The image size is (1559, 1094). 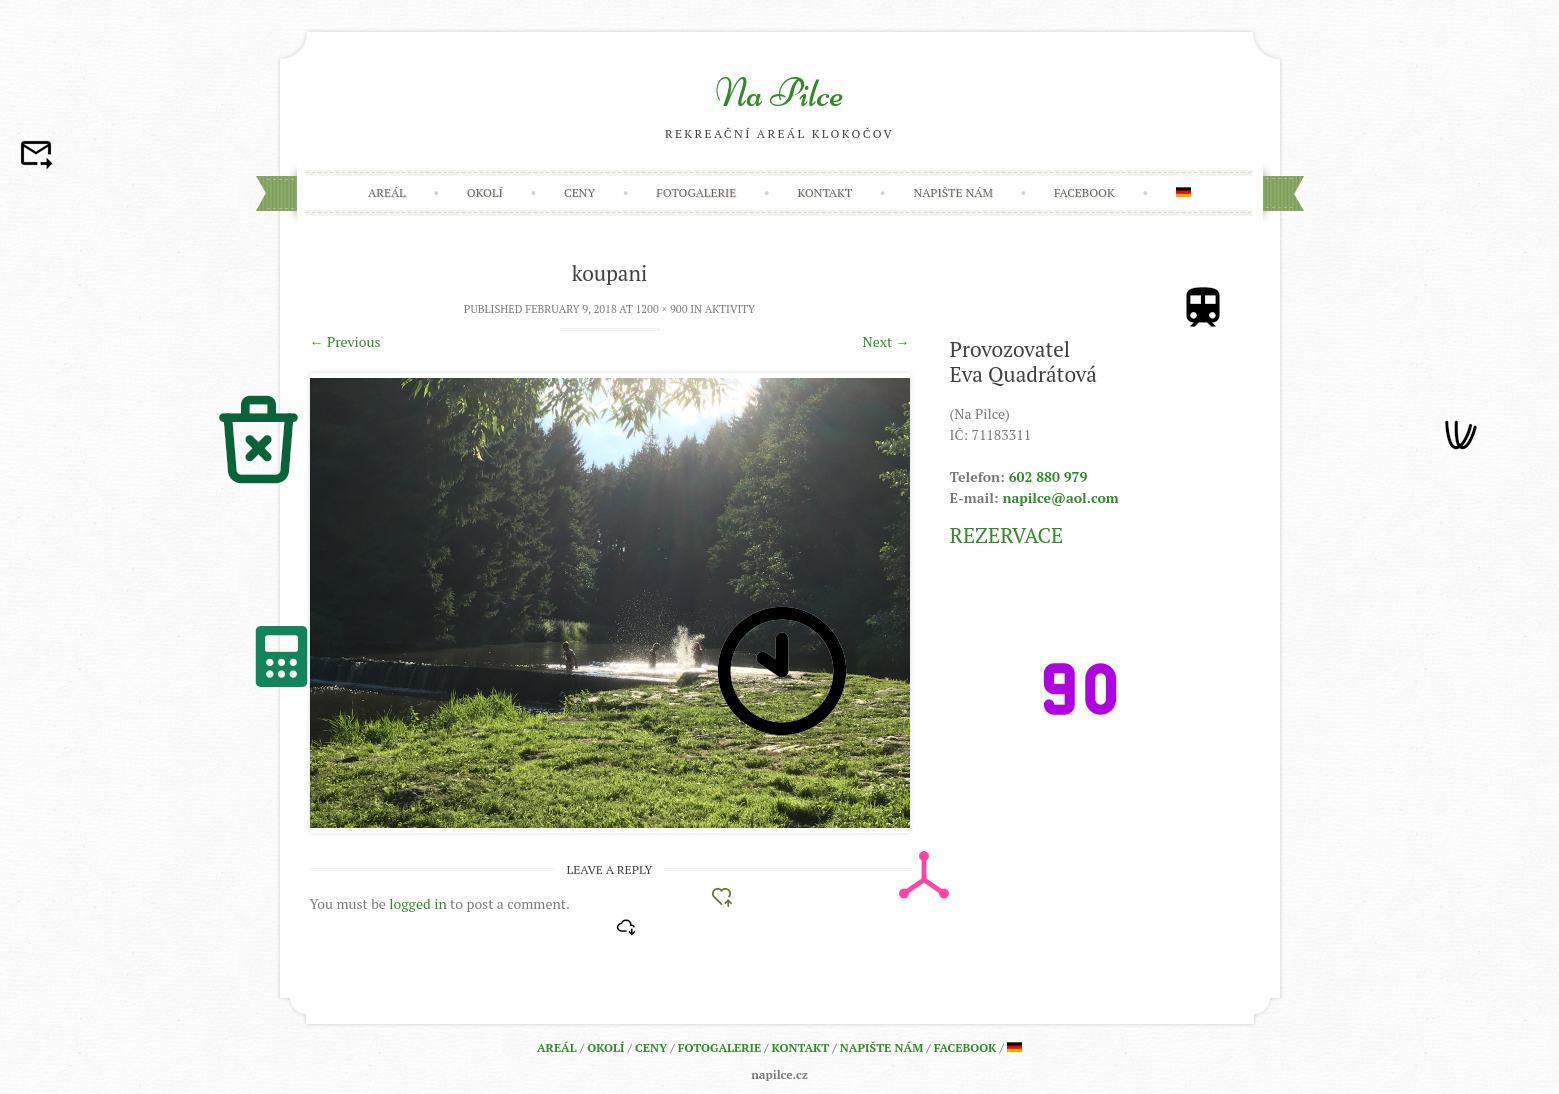 I want to click on permanently delete an item, so click(x=258, y=439).